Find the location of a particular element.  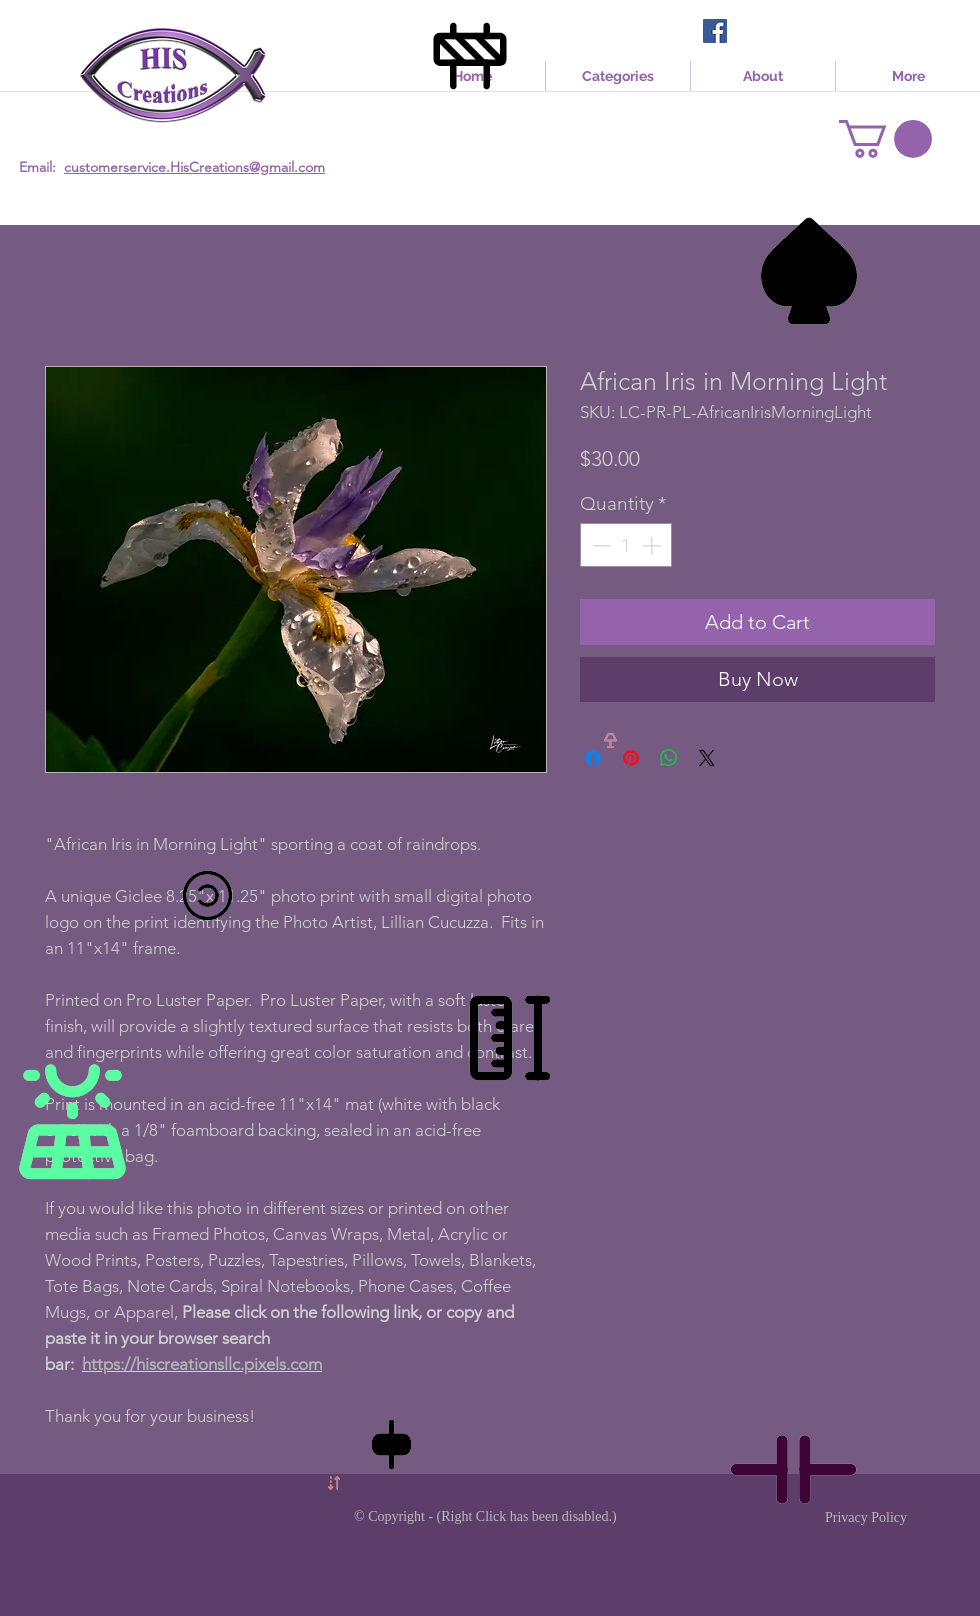

spade suit symbol for card games is located at coordinates (809, 271).